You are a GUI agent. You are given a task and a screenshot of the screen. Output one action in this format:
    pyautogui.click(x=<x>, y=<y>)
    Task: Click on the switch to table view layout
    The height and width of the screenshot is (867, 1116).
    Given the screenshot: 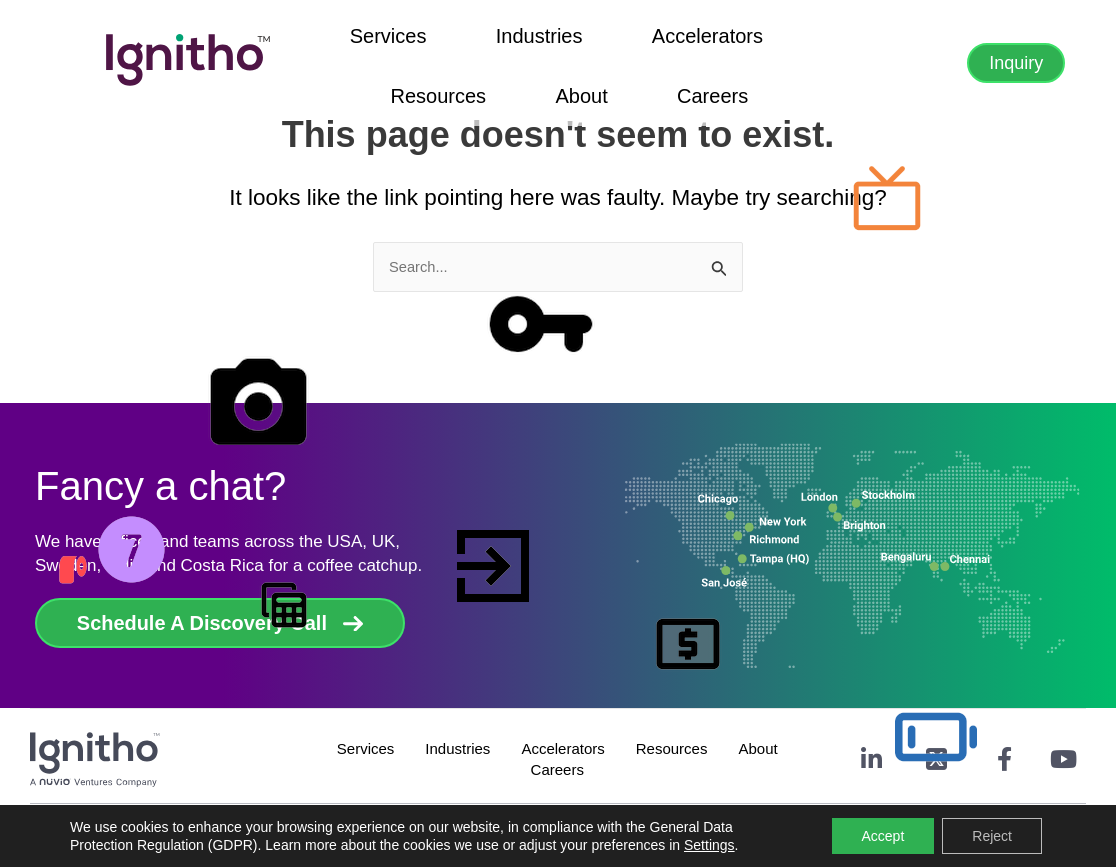 What is the action you would take?
    pyautogui.click(x=284, y=605)
    